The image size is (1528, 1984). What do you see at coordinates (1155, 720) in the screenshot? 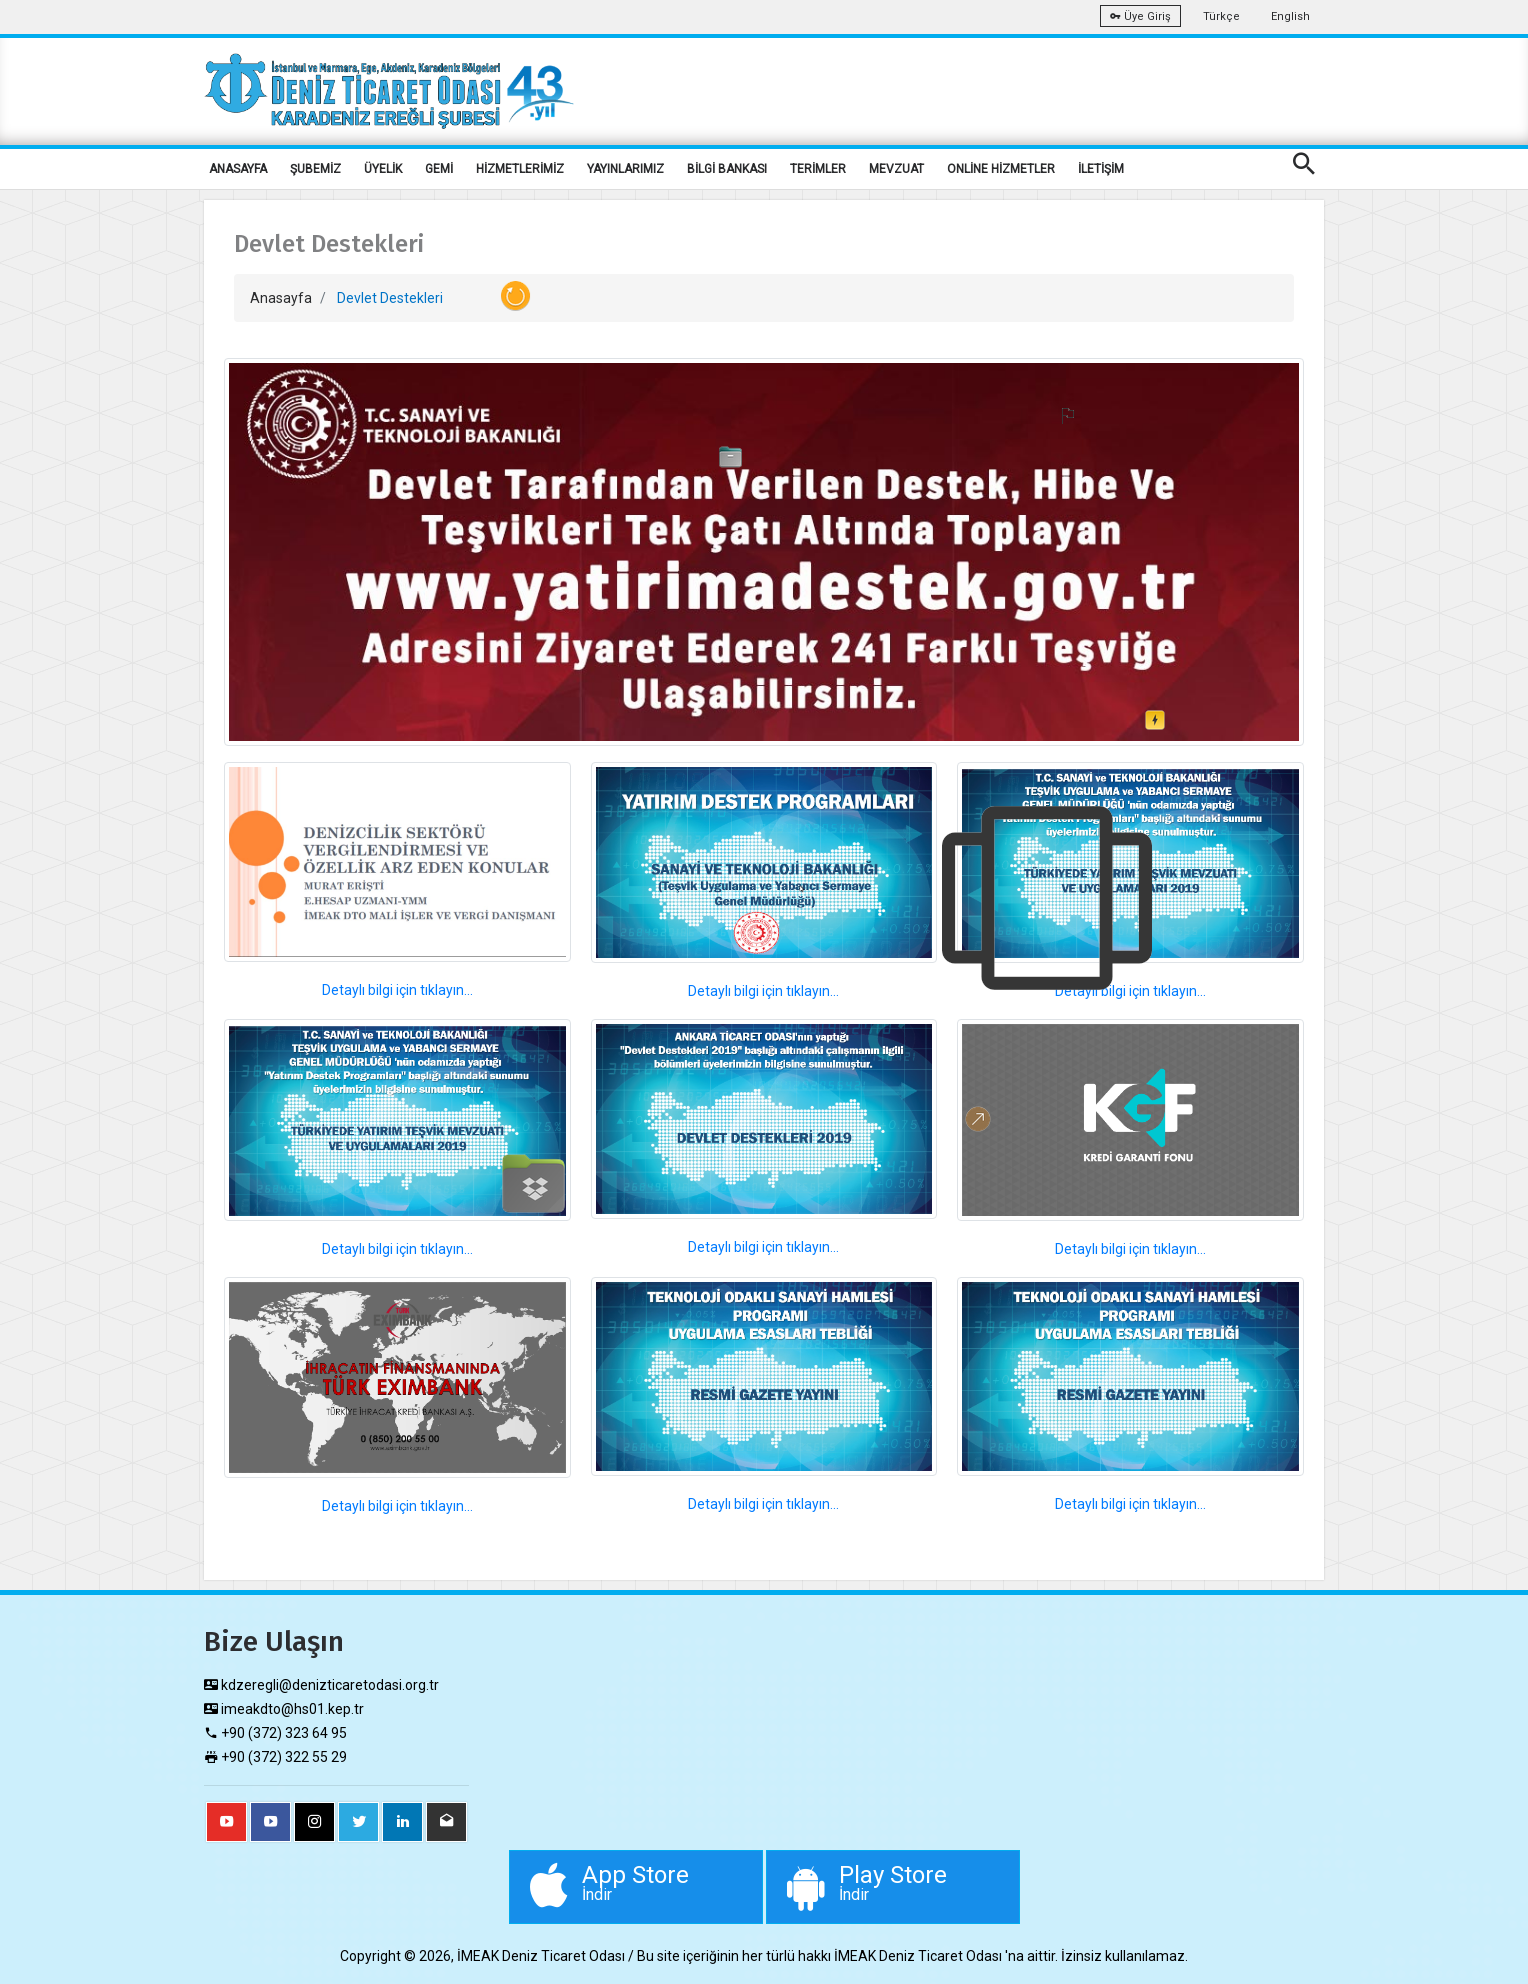
I see `access power and battery settings` at bounding box center [1155, 720].